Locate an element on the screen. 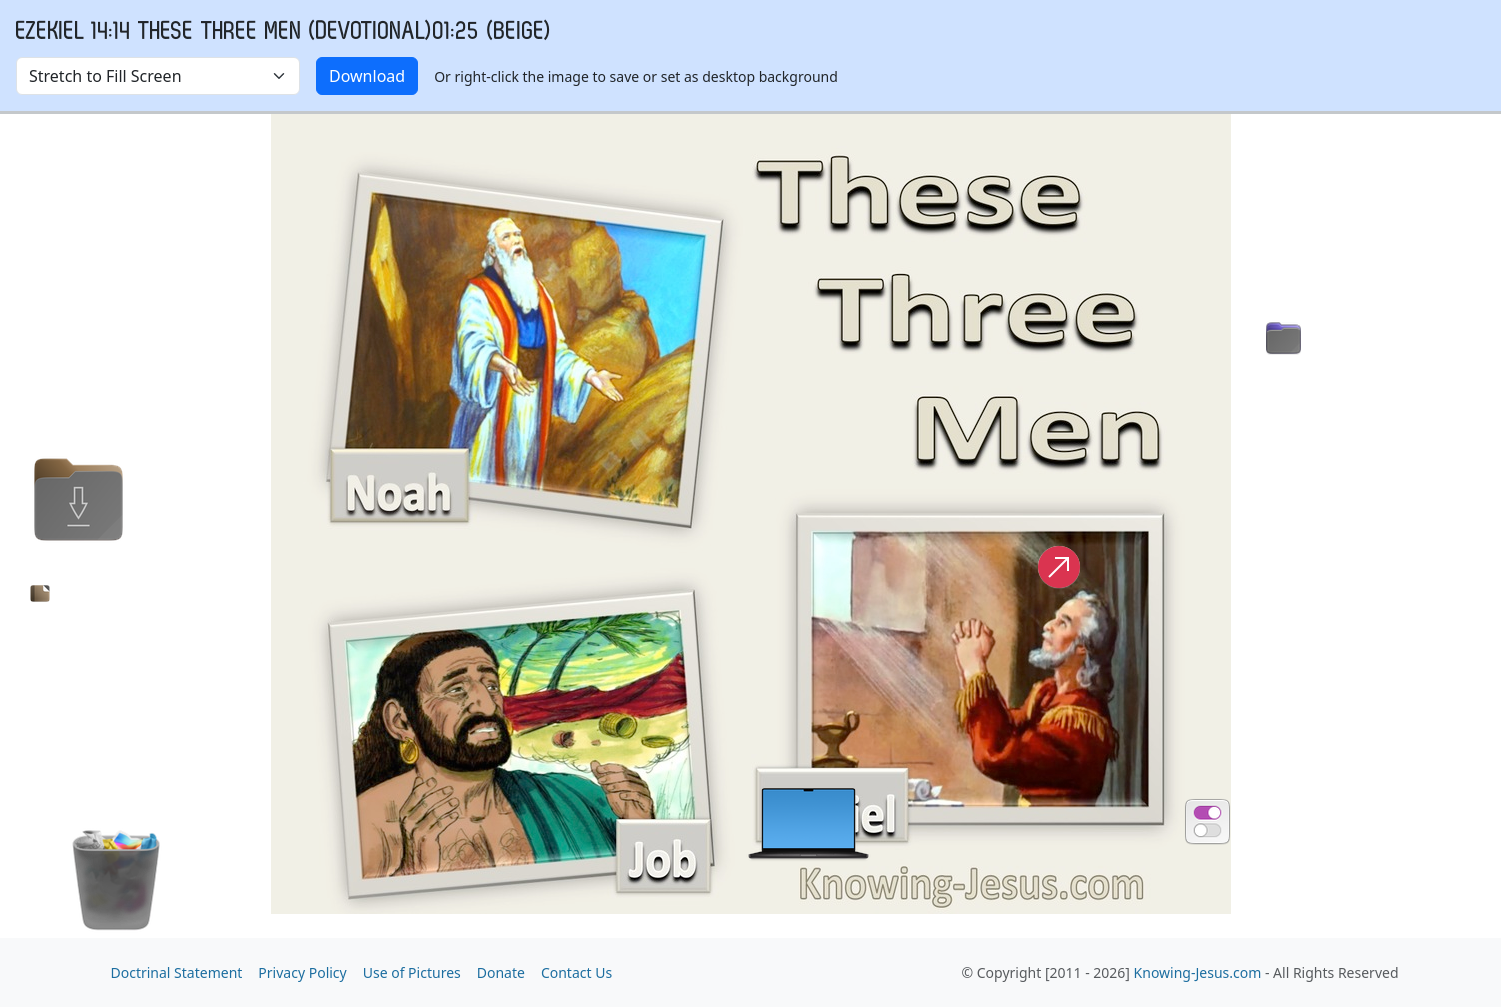 This screenshot has height=1007, width=1501. indicates a symbolic link or shortcut to another file is located at coordinates (1059, 567).